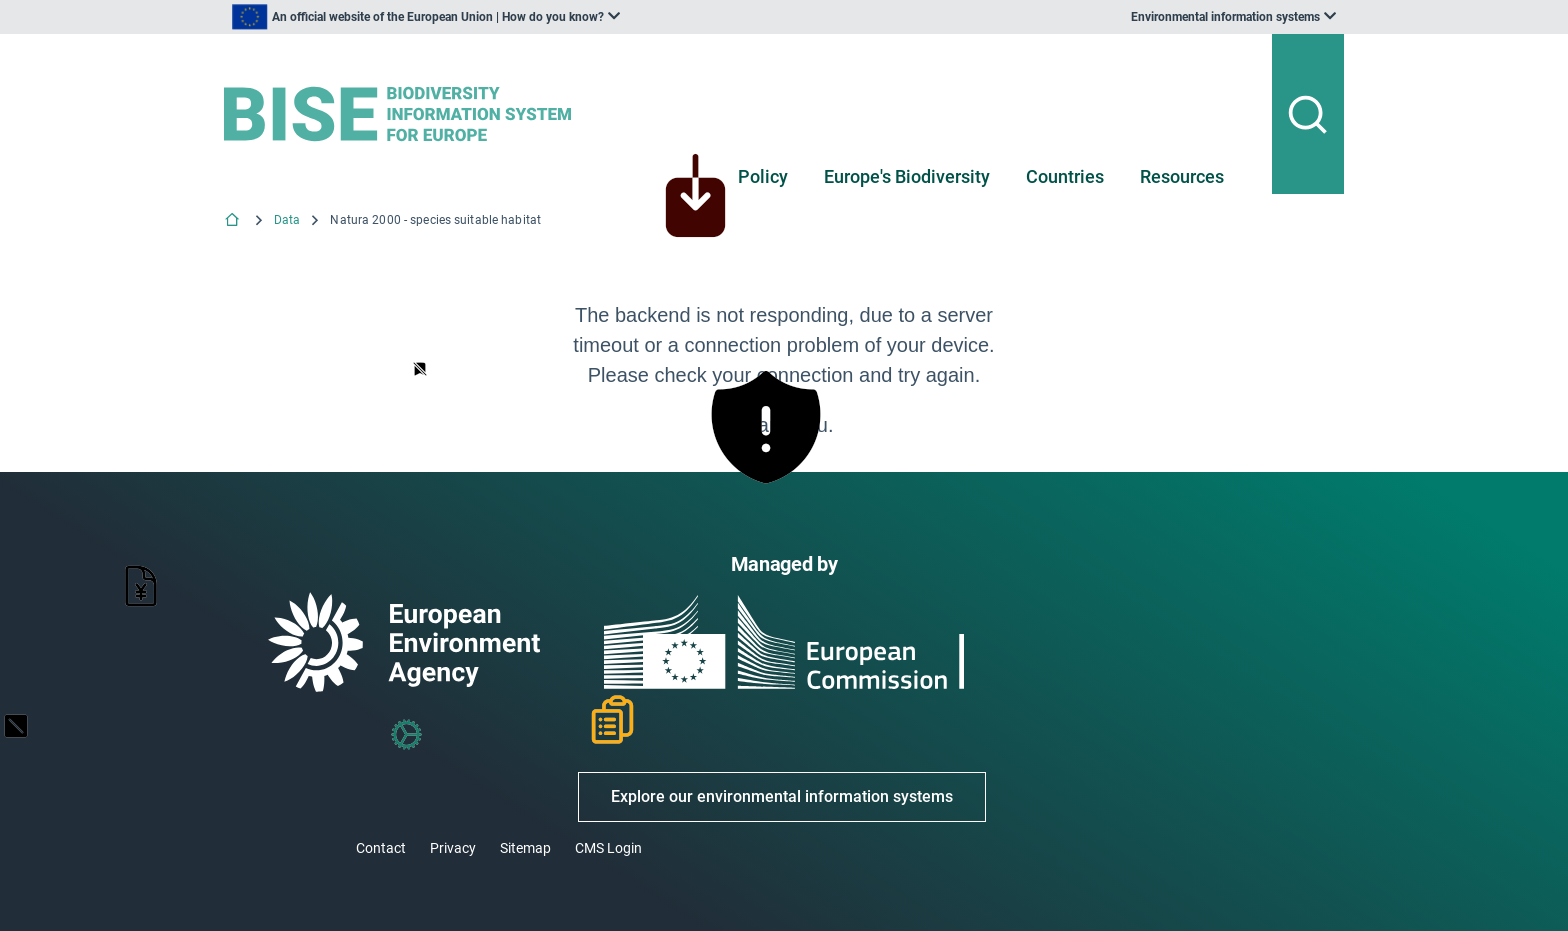 This screenshot has height=931, width=1568. What do you see at coordinates (16, 726) in the screenshot?
I see `placeholder for missing or unavailable image content` at bounding box center [16, 726].